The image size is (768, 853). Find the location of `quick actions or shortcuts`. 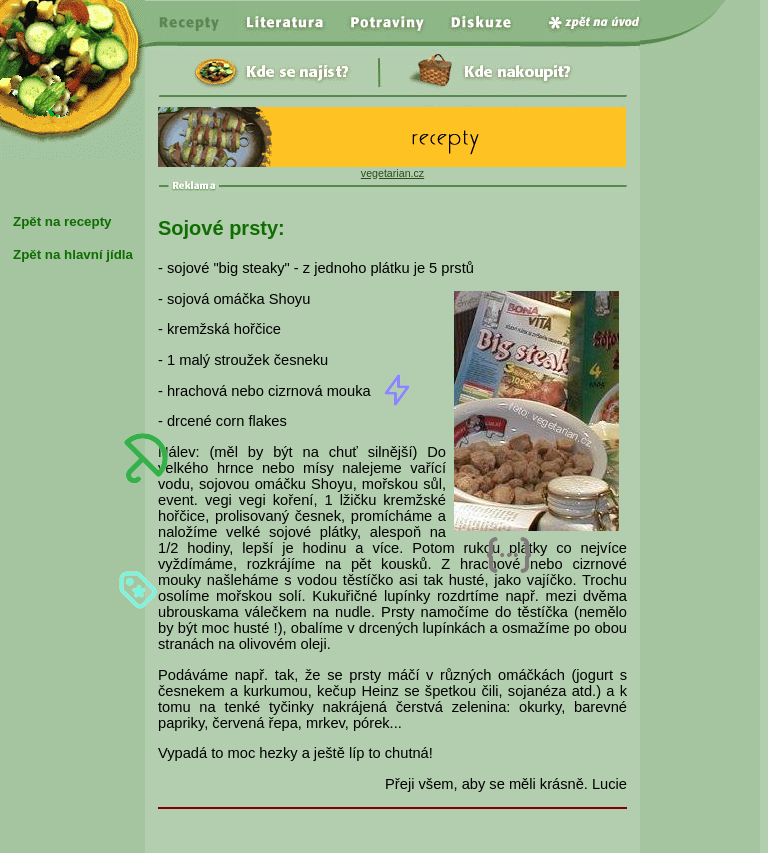

quick actions or shortcuts is located at coordinates (397, 390).